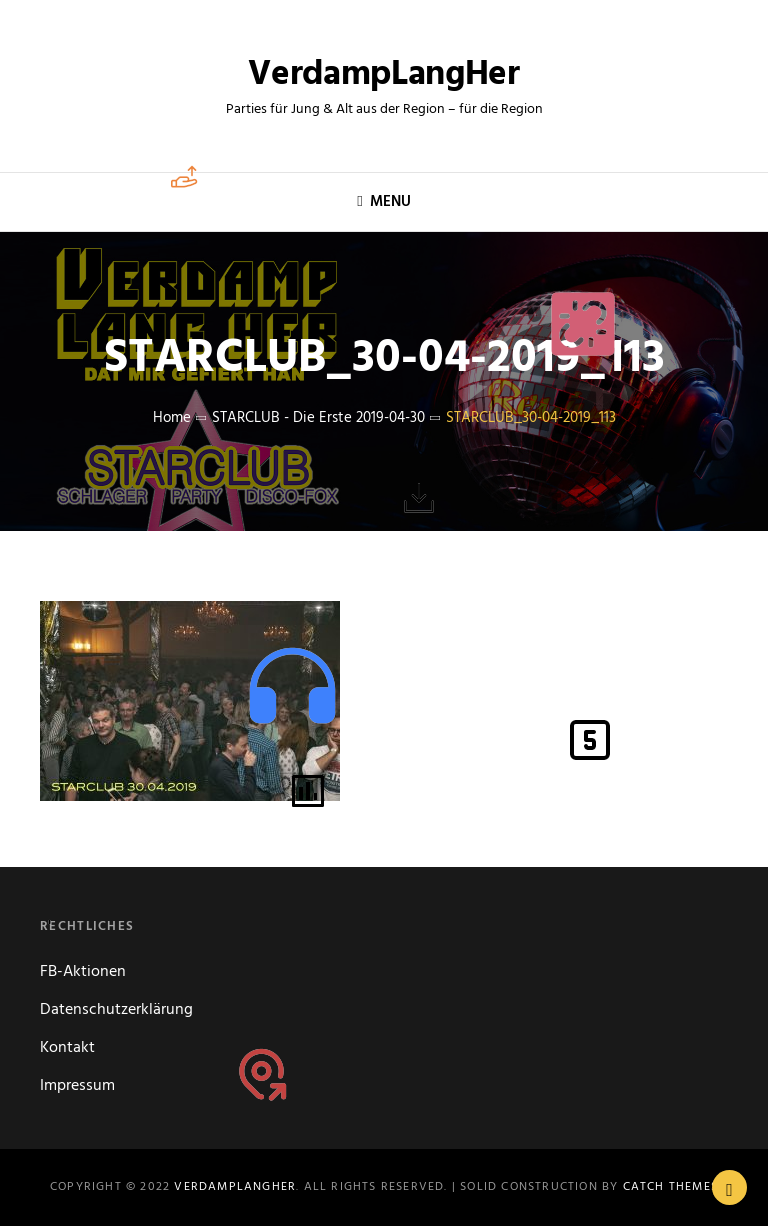 The height and width of the screenshot is (1226, 768). I want to click on disconnect or unlink a connected account, so click(583, 324).